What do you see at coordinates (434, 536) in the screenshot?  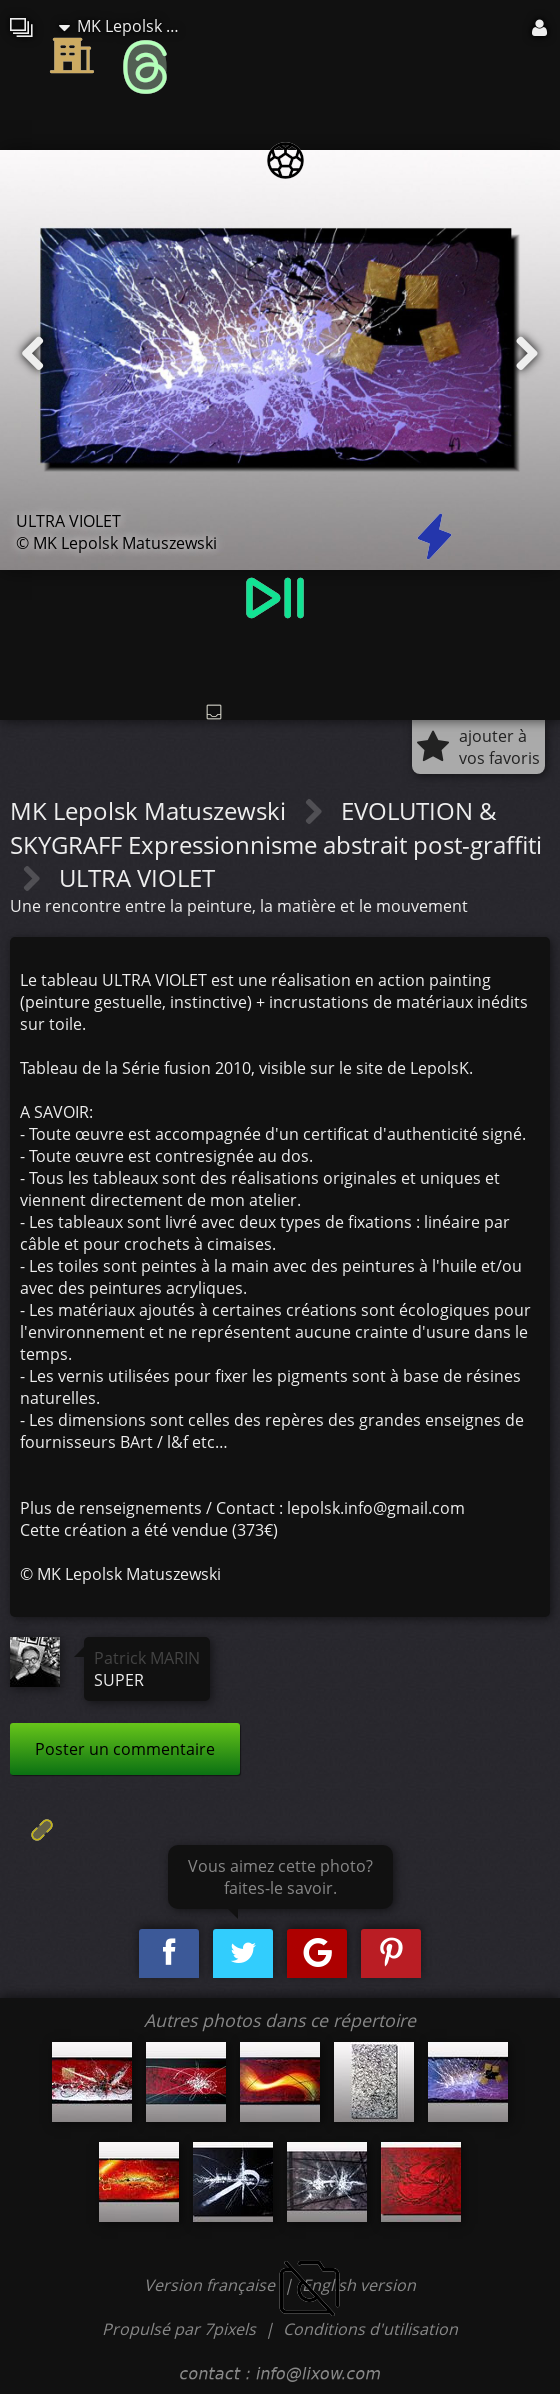 I see `indicates fast or instant action` at bounding box center [434, 536].